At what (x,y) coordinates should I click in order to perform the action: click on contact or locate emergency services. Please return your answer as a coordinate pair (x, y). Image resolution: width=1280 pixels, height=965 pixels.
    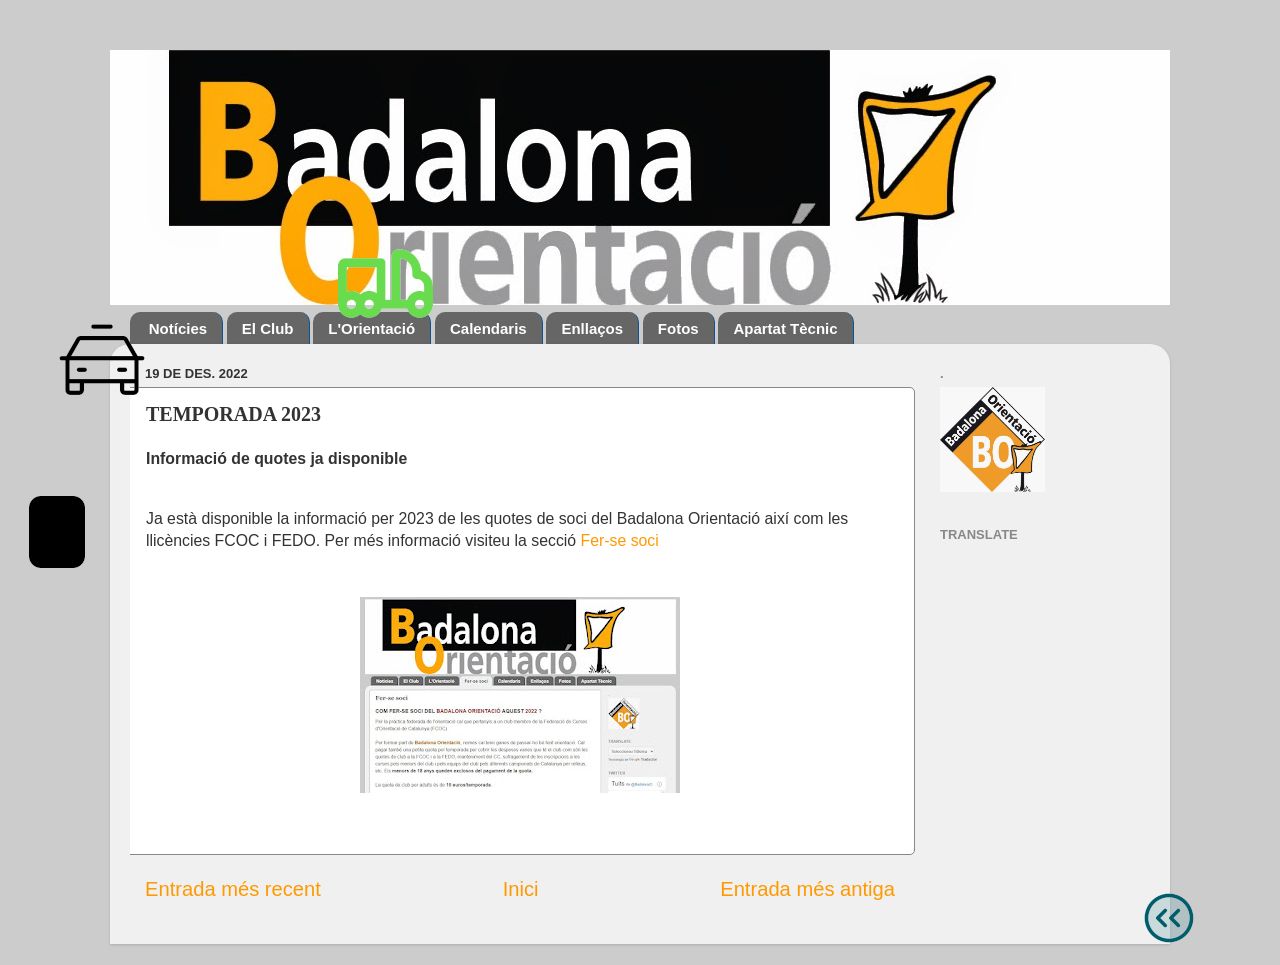
    Looking at the image, I should click on (102, 364).